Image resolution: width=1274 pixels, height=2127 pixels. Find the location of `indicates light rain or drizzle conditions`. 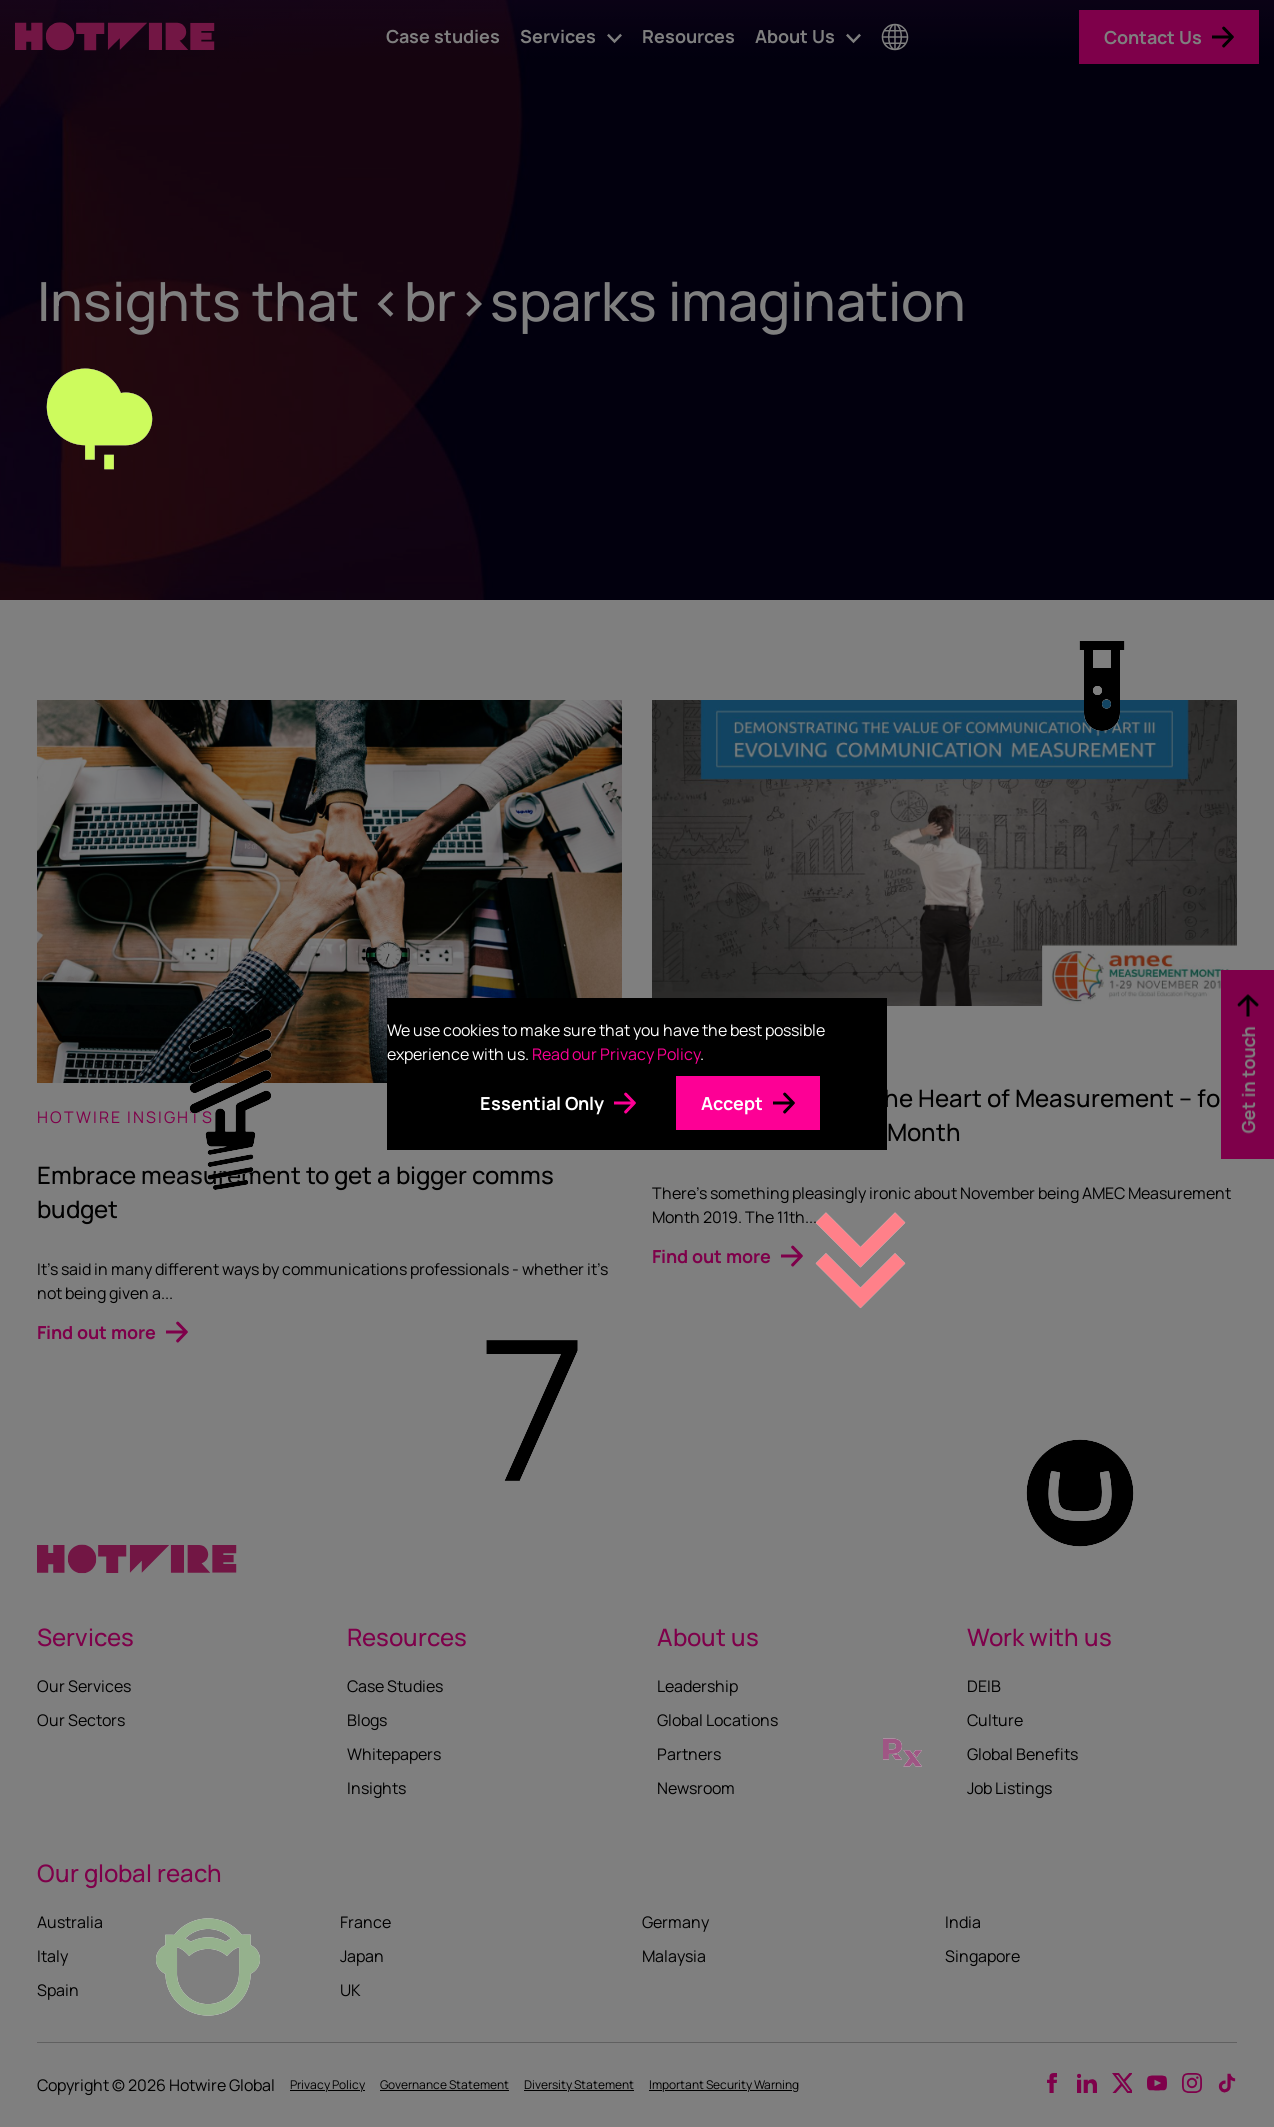

indicates light rain or drizzle conditions is located at coordinates (99, 416).